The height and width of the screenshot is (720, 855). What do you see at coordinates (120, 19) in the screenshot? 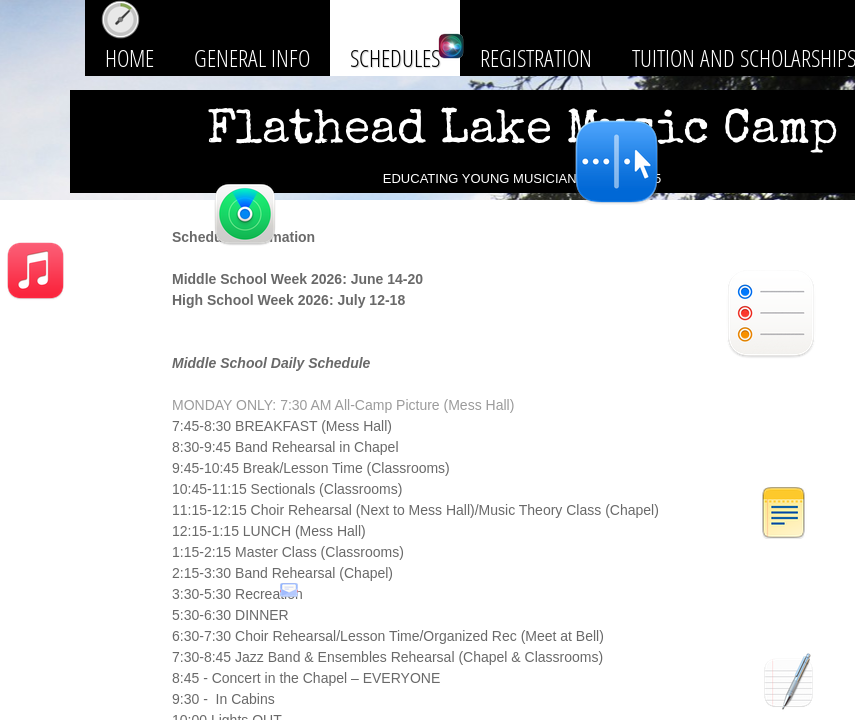
I see `open sysprof system profiler` at bounding box center [120, 19].